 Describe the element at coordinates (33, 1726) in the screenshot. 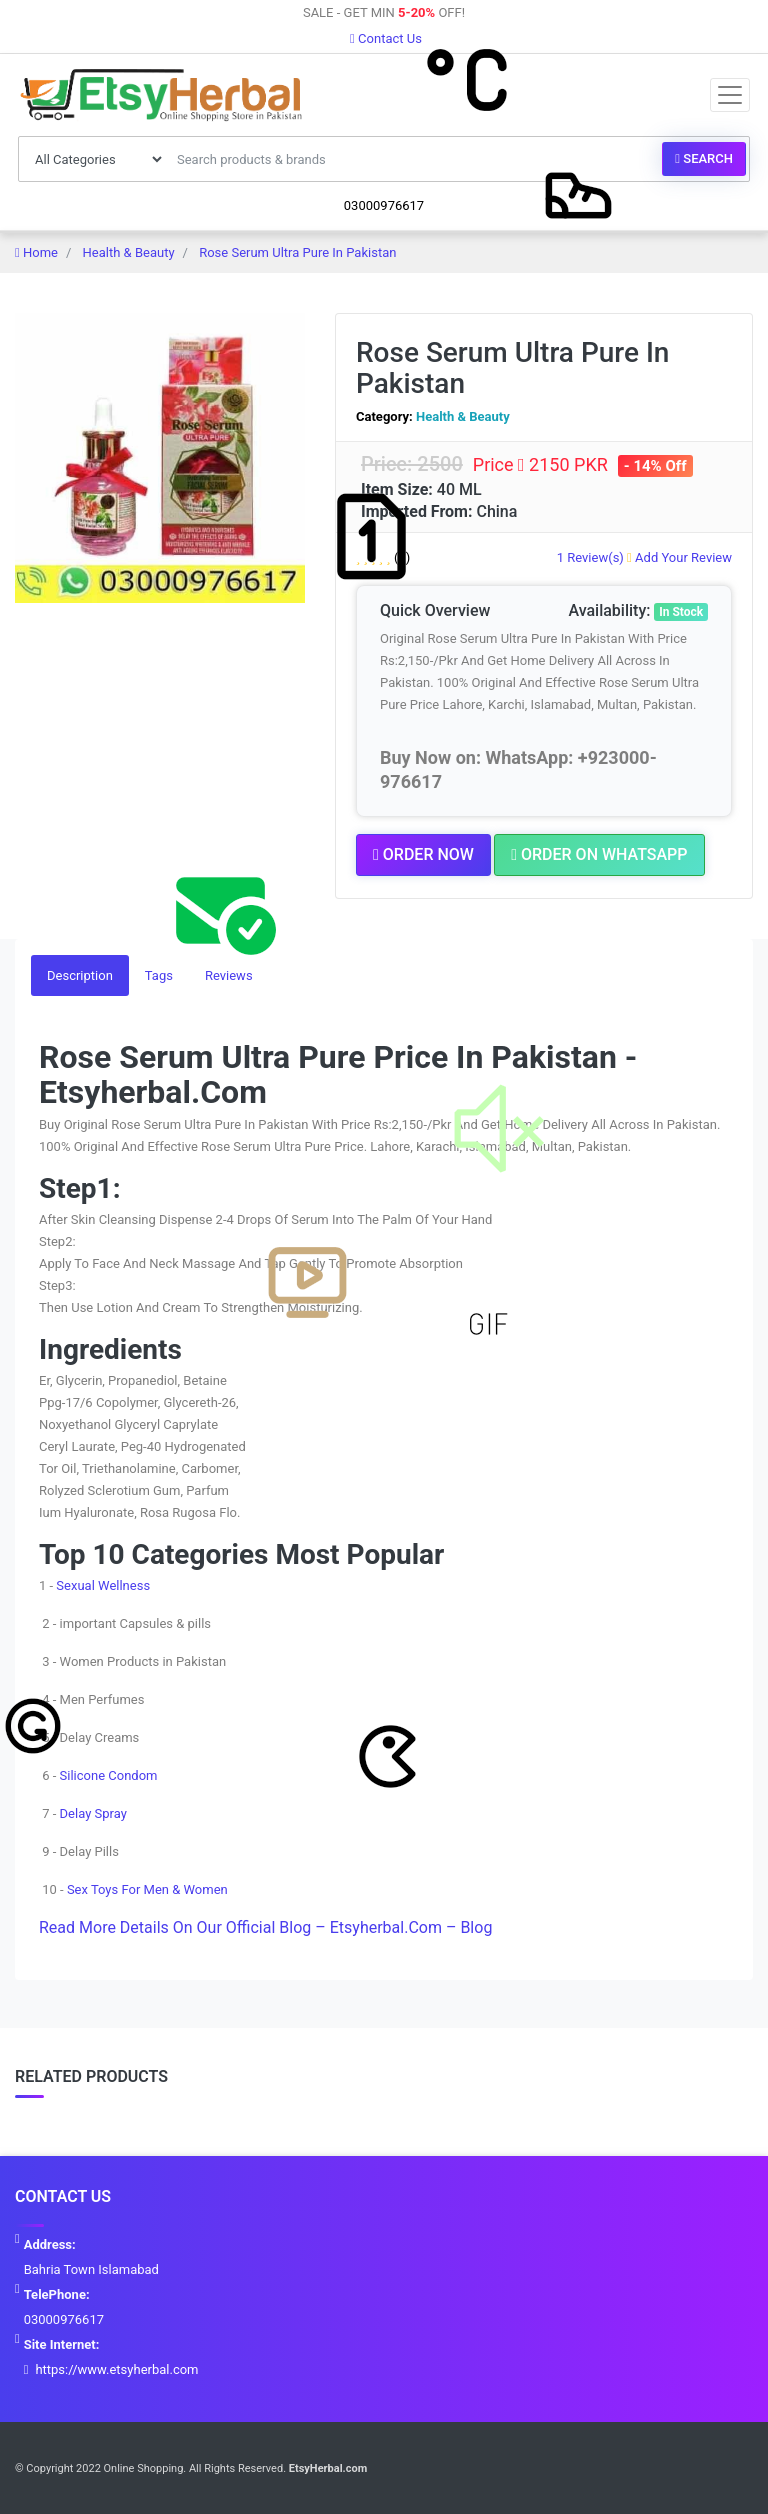

I see `open Grammarly writing assistant` at that location.